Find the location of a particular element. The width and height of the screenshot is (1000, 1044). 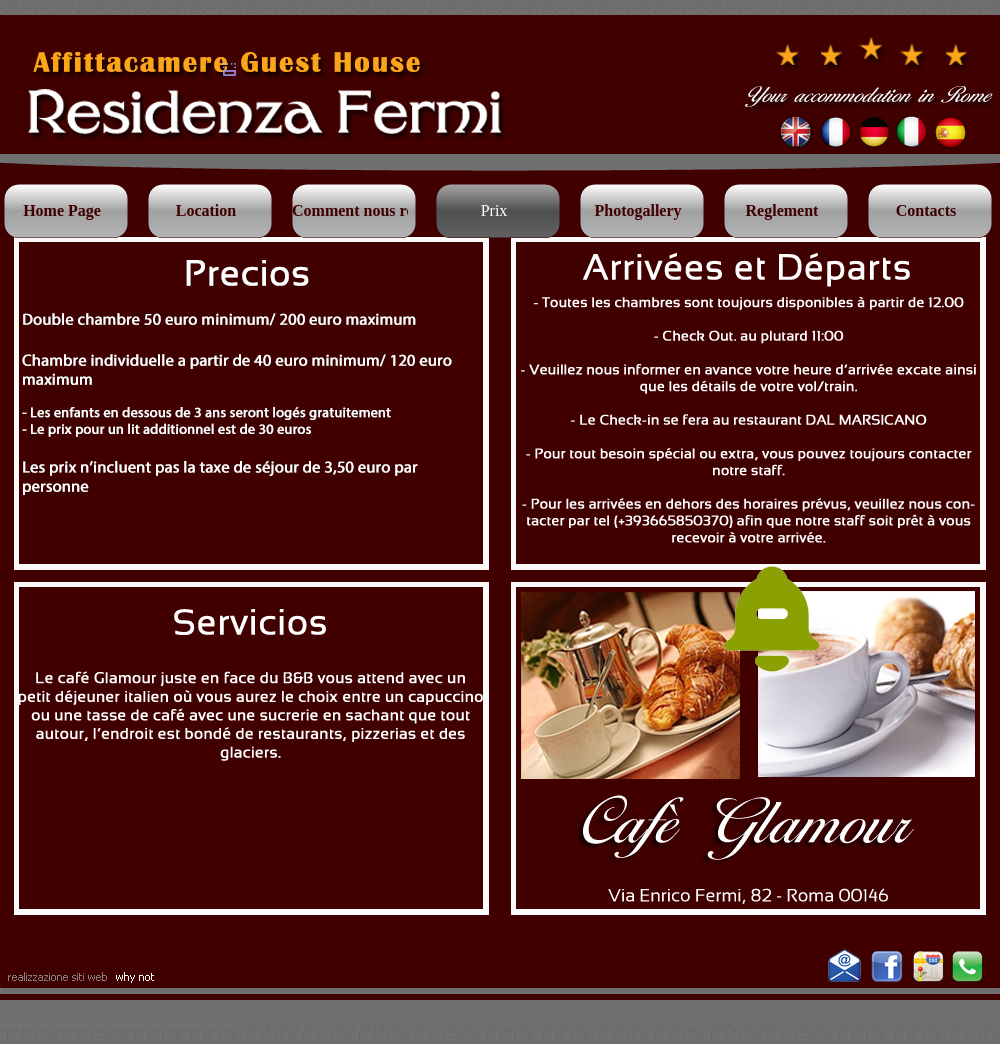

remove a notification or alert is located at coordinates (772, 619).